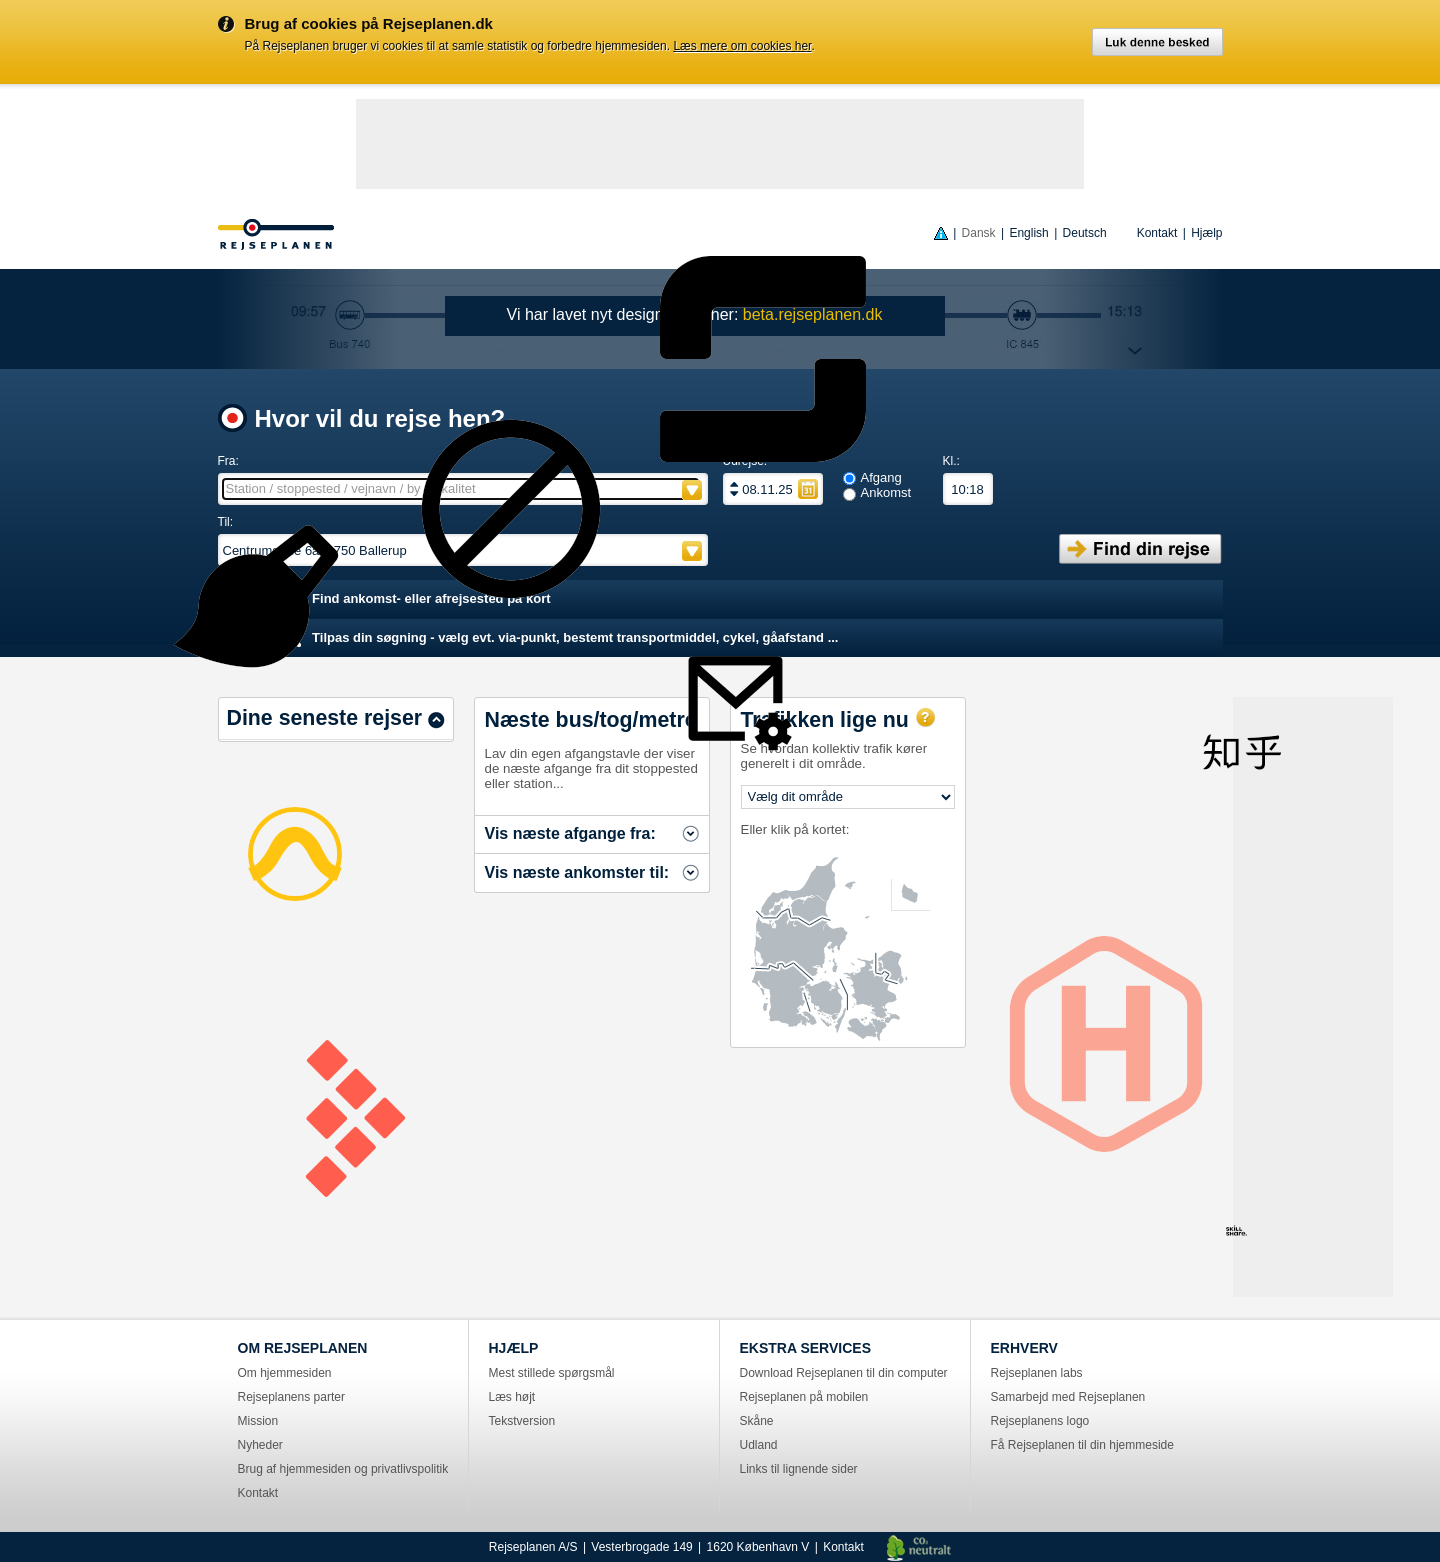 The image size is (1440, 1562). What do you see at coordinates (256, 599) in the screenshot?
I see `access brush or painting tools` at bounding box center [256, 599].